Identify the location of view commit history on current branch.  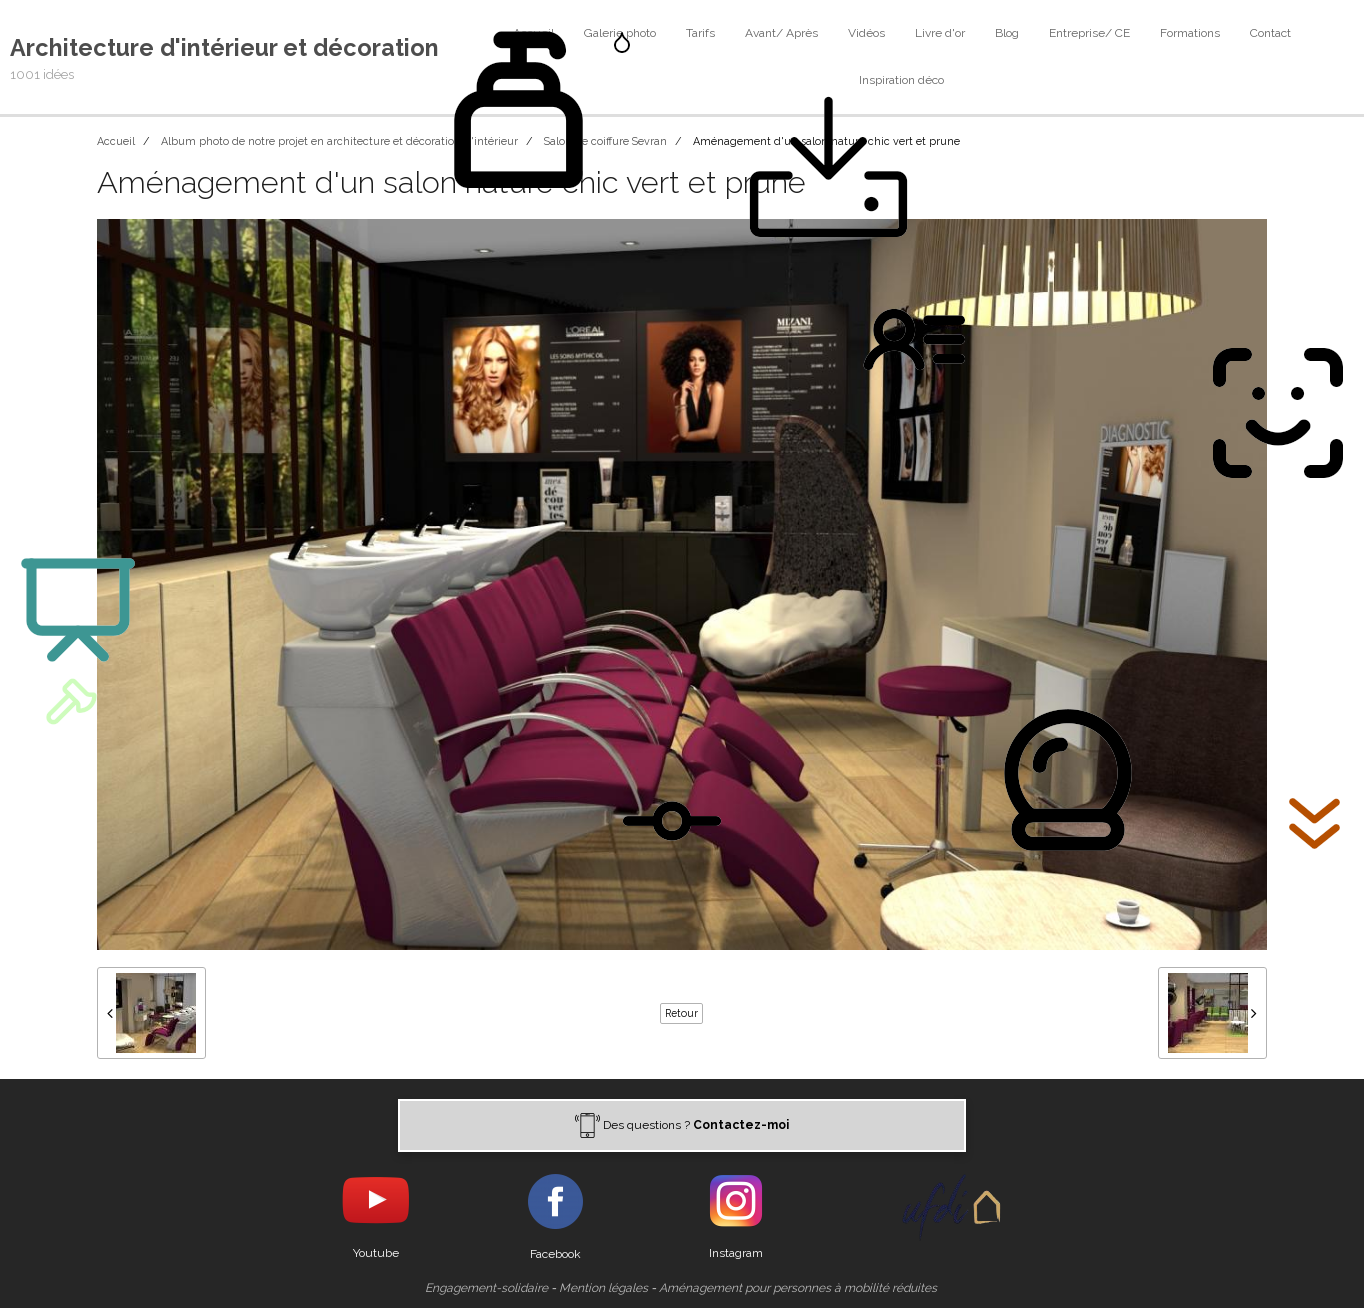
(672, 821).